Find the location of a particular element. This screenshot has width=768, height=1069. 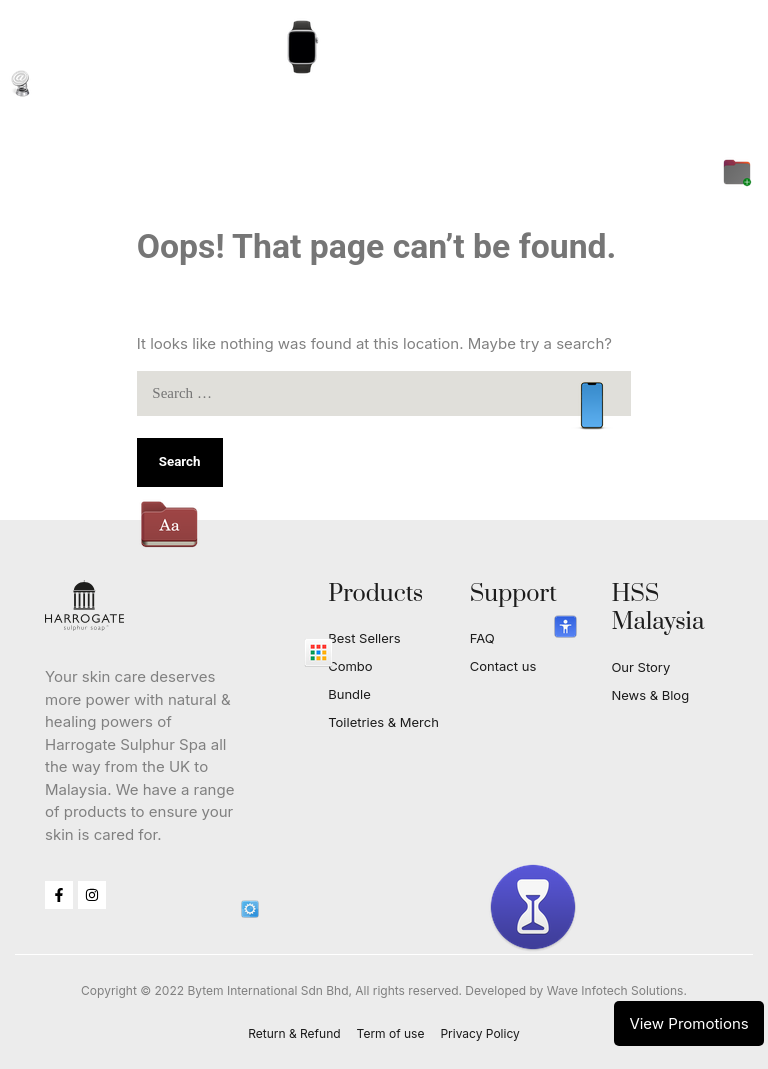

create a new folder is located at coordinates (737, 172).